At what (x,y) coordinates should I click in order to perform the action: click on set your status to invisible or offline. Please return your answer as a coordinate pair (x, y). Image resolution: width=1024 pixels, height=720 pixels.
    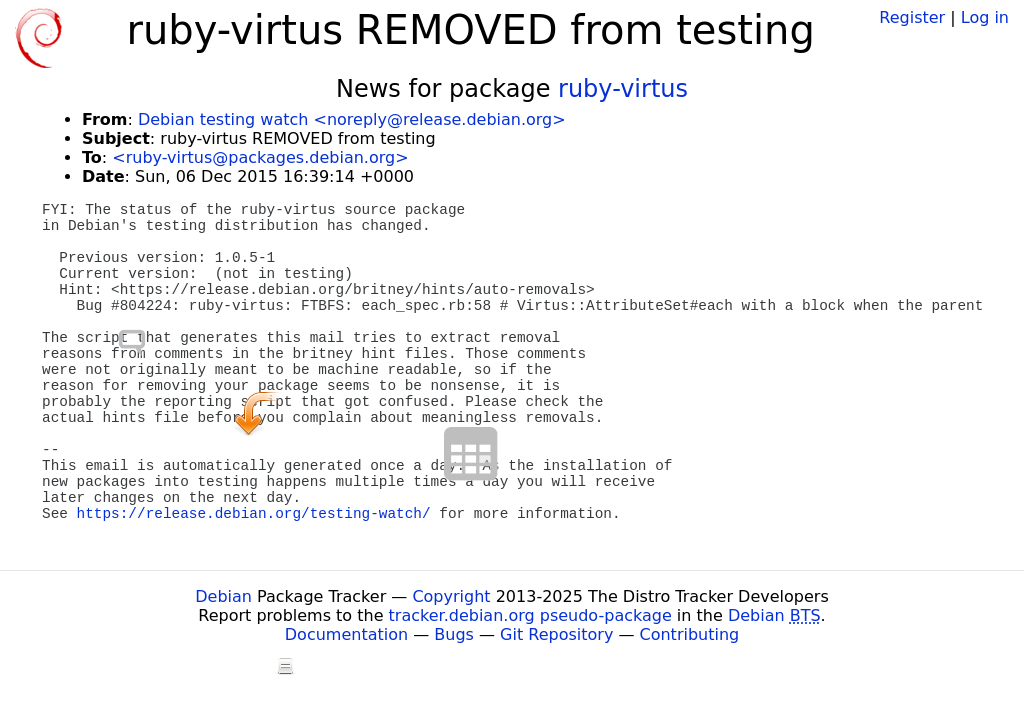
    Looking at the image, I should click on (132, 343).